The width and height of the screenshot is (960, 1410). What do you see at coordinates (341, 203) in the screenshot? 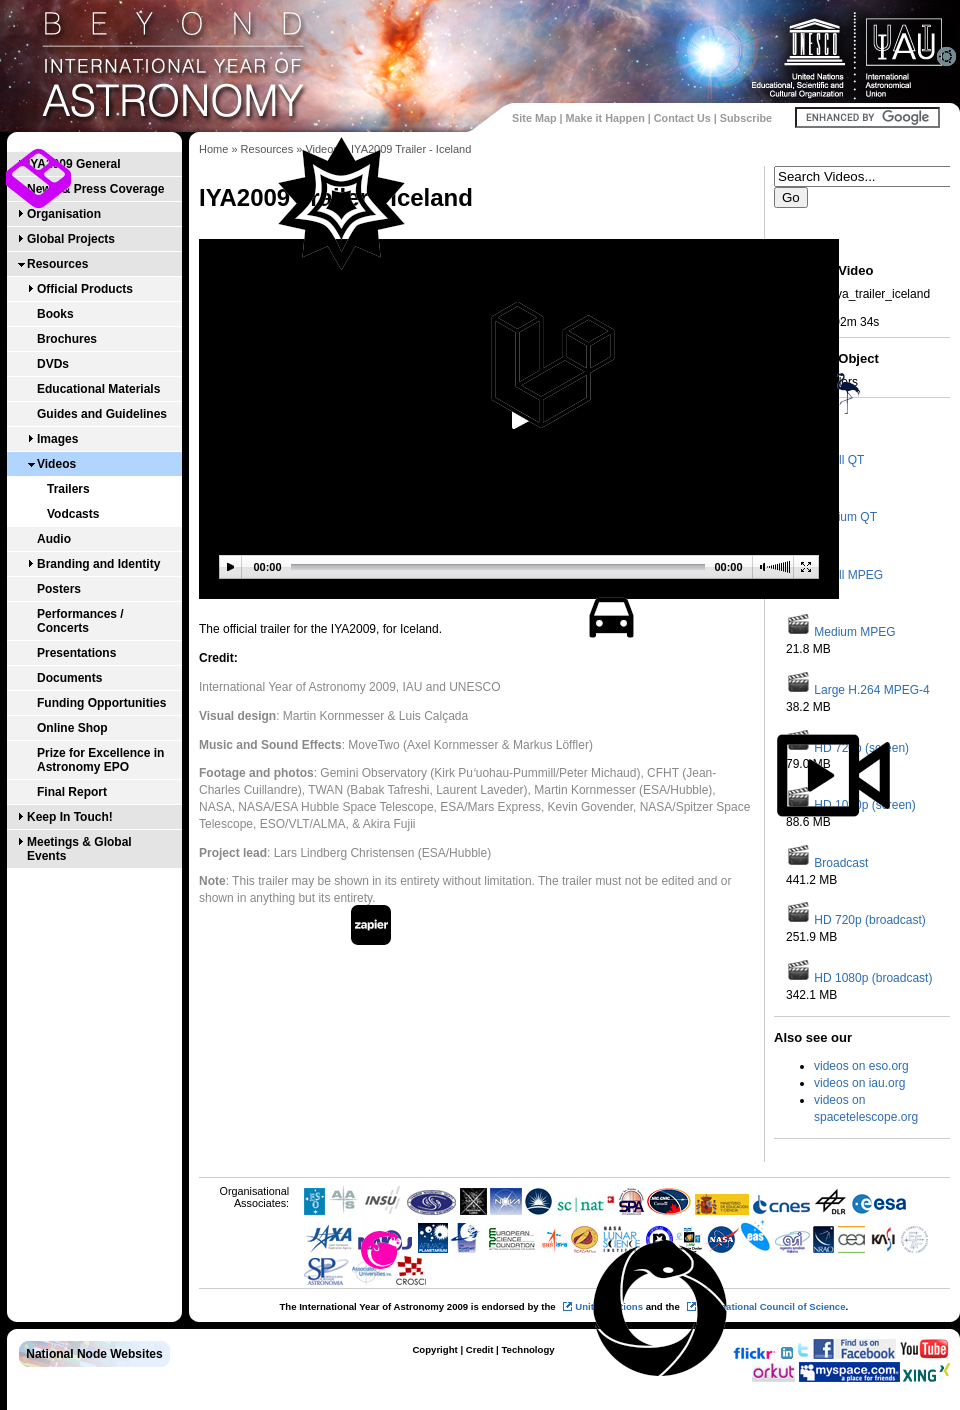
I see `open wolfram mathematica application` at bounding box center [341, 203].